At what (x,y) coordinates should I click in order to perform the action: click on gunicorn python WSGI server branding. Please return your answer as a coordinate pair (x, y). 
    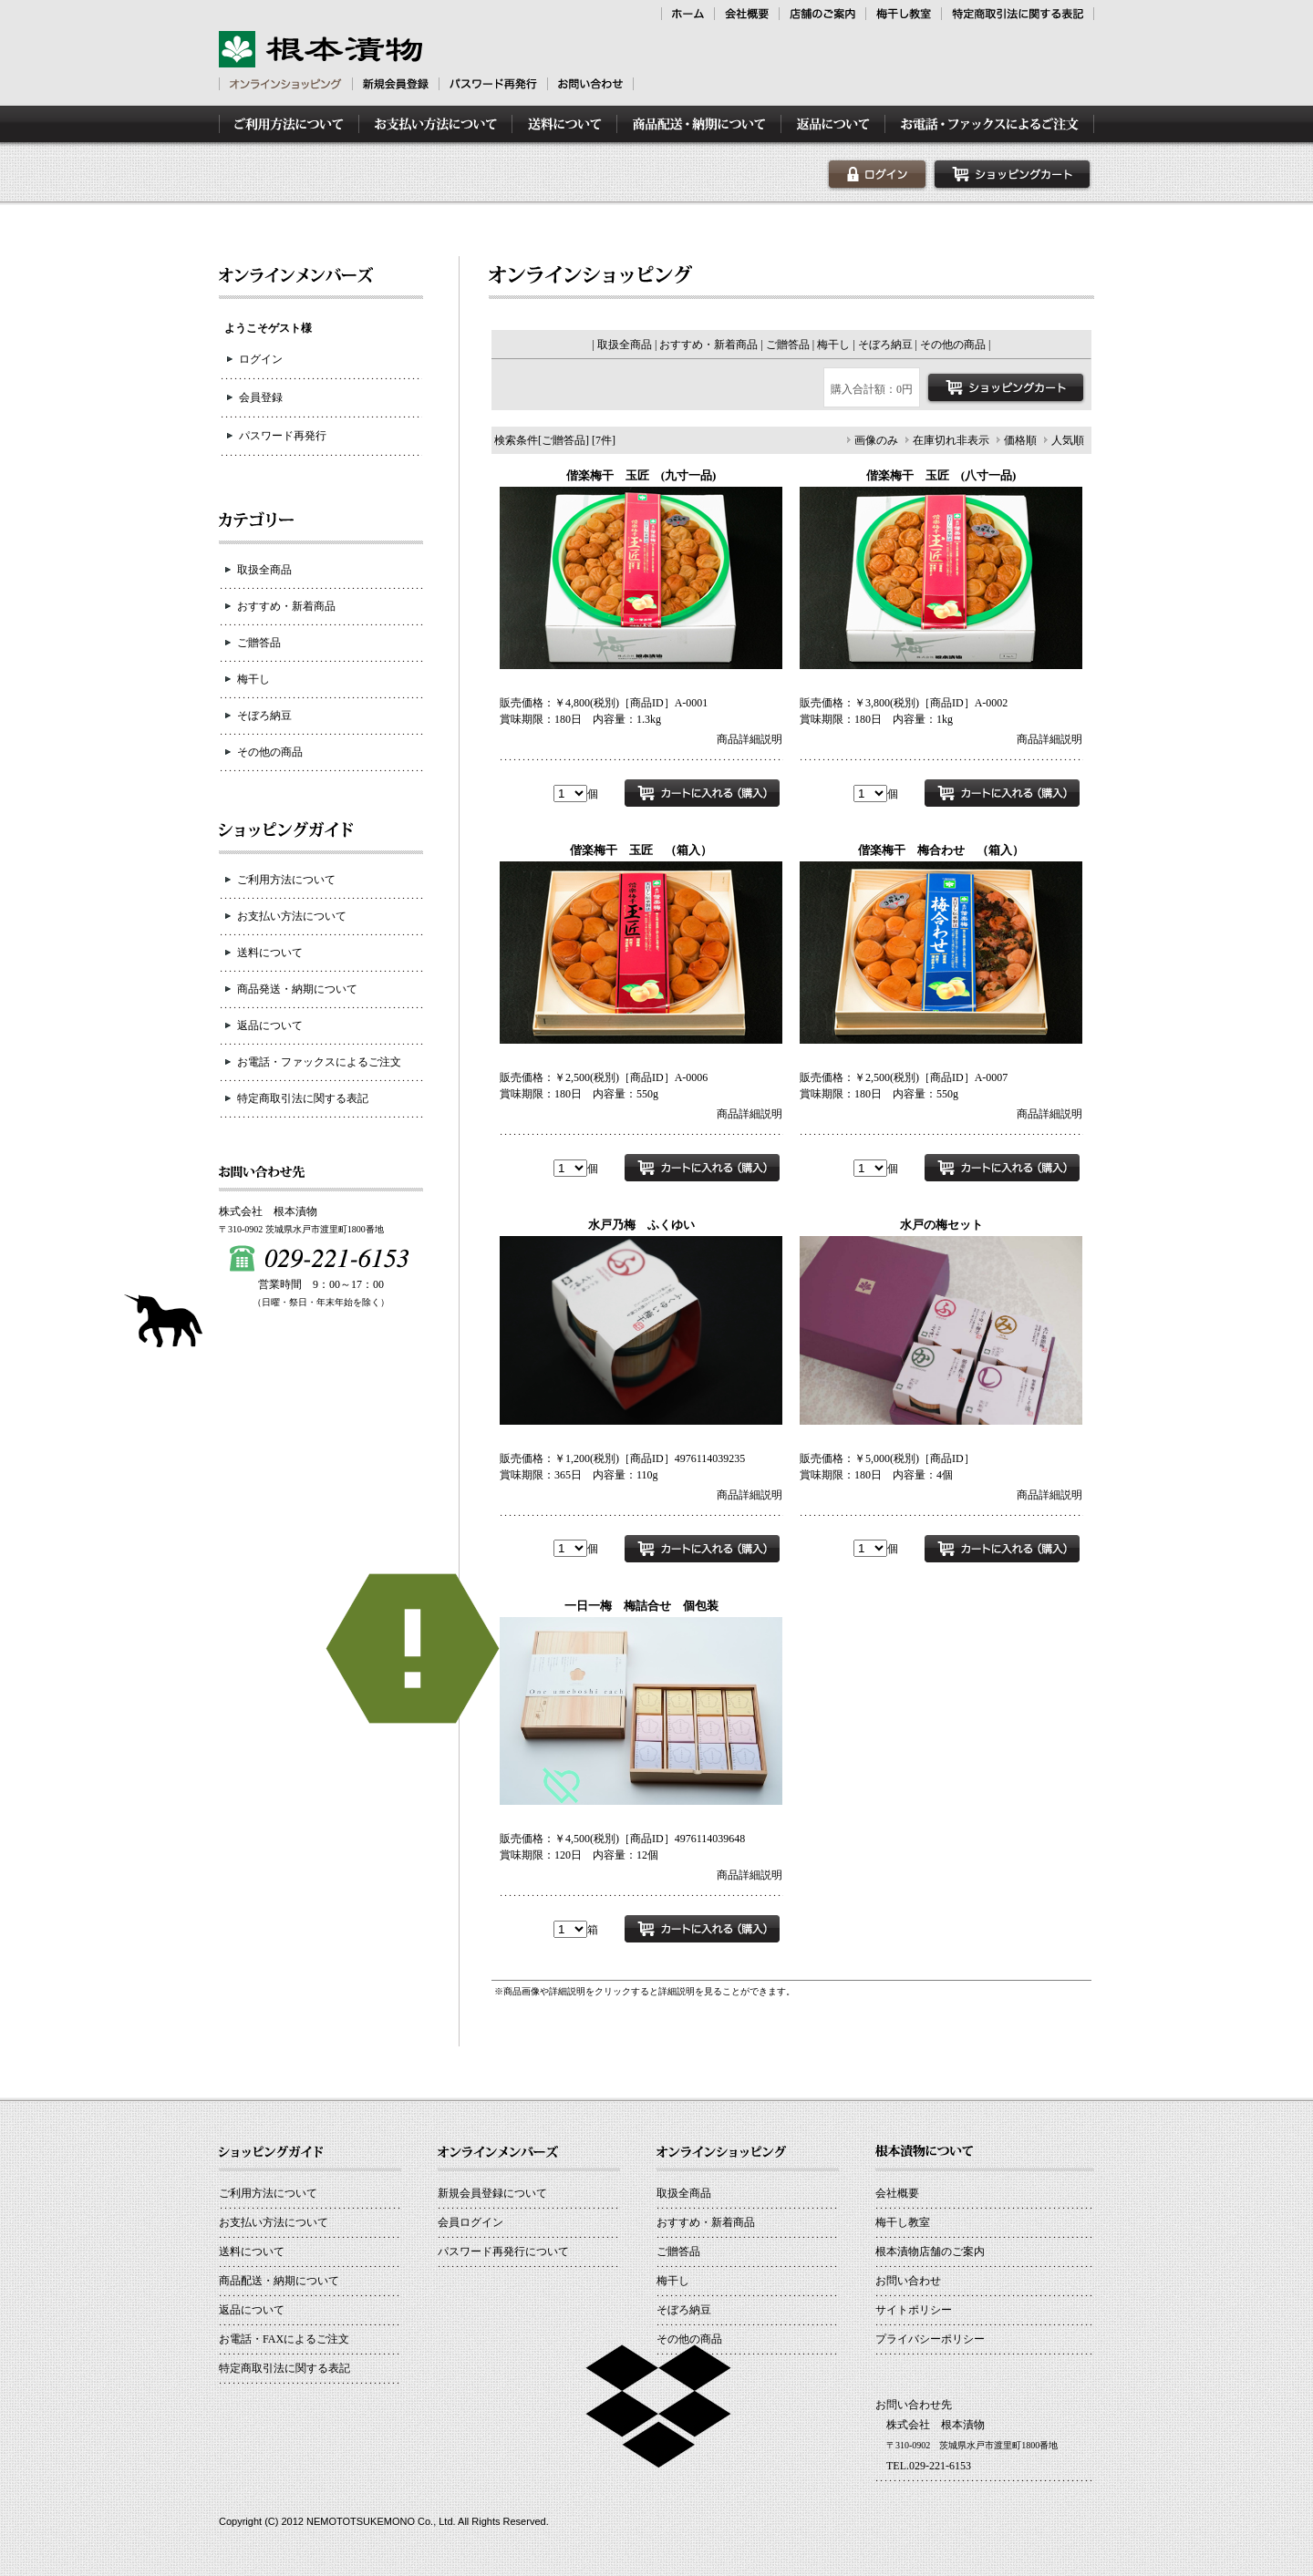
    Looking at the image, I should click on (163, 1321).